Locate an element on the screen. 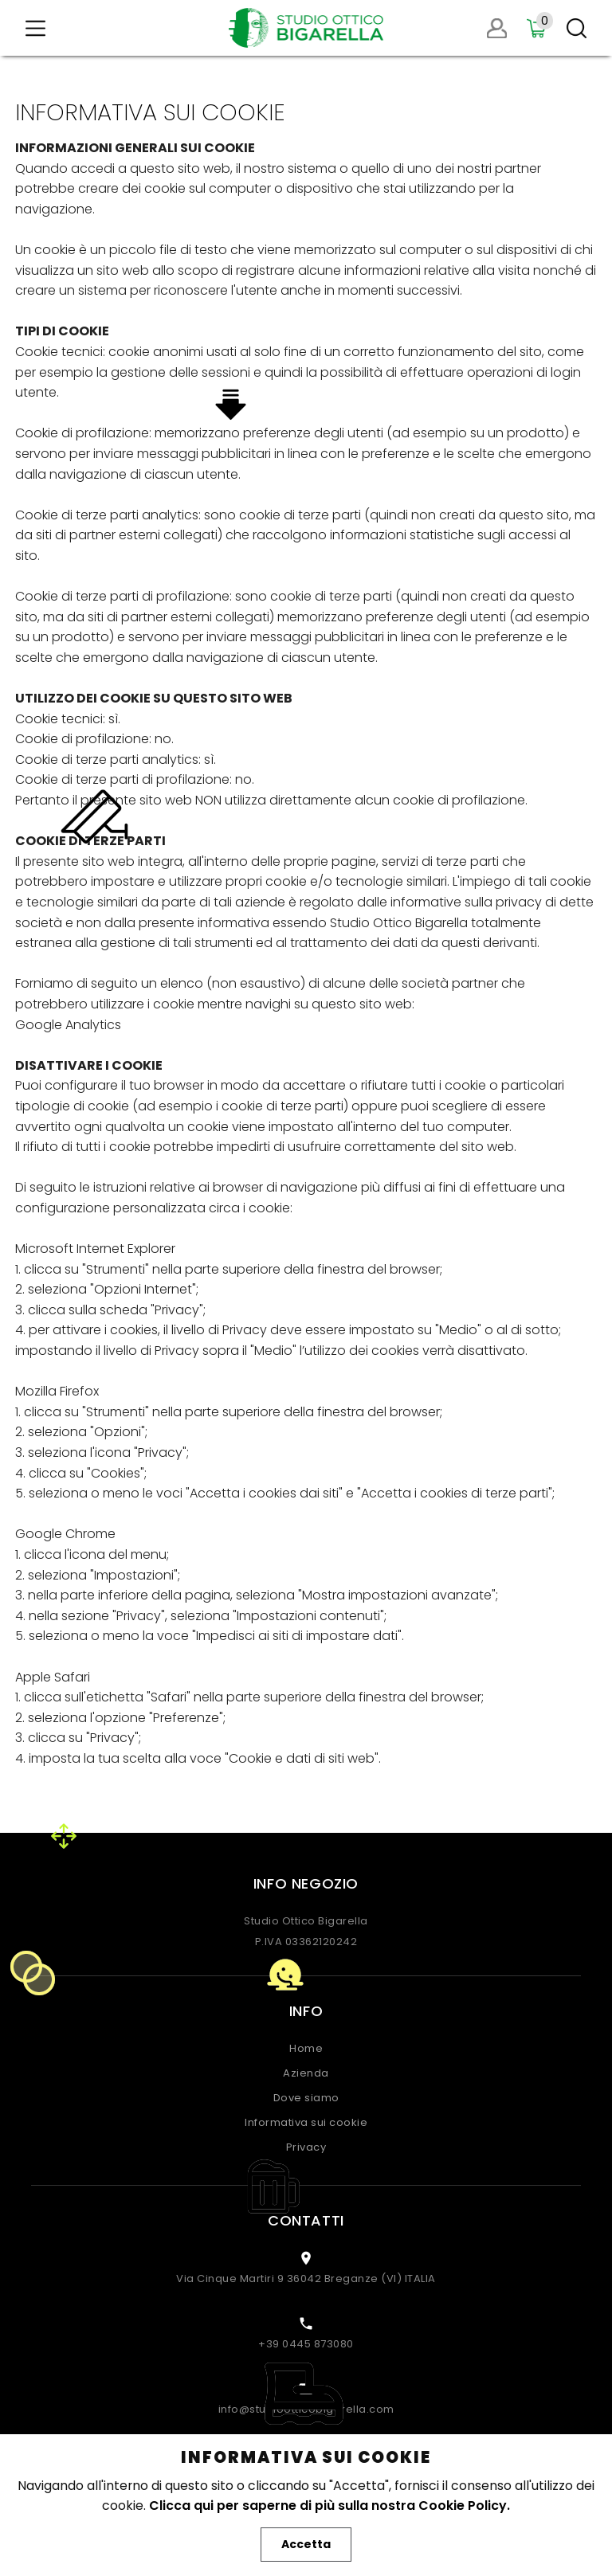  download file or content is located at coordinates (230, 403).